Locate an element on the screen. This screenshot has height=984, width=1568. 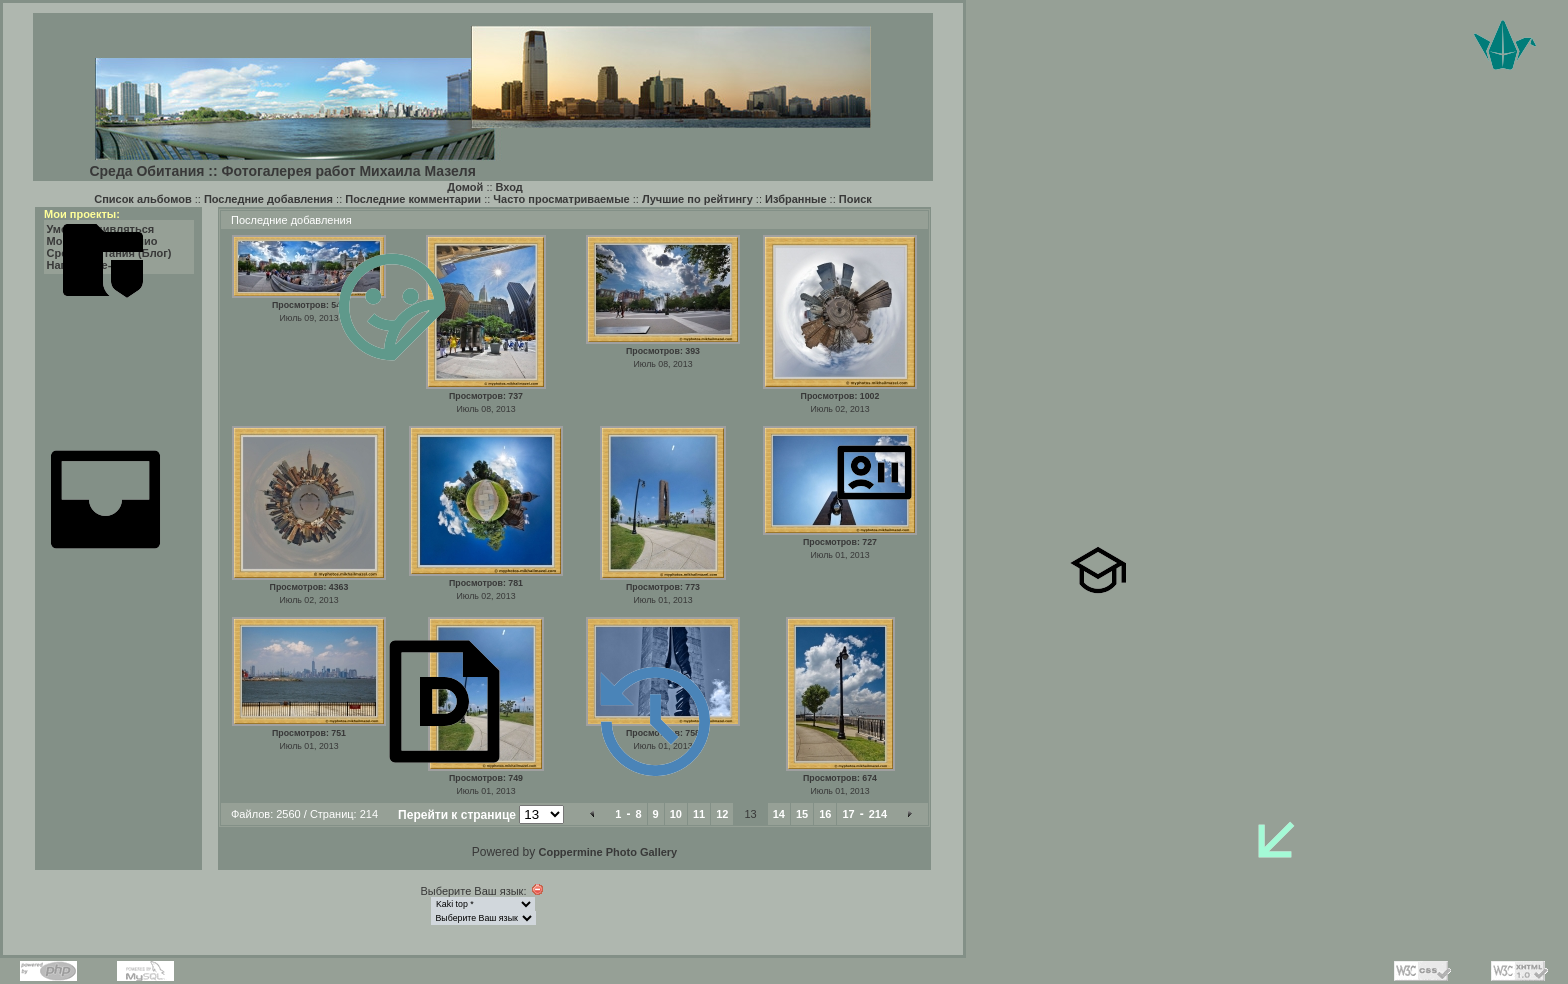
navigate back and down is located at coordinates (1273, 842).